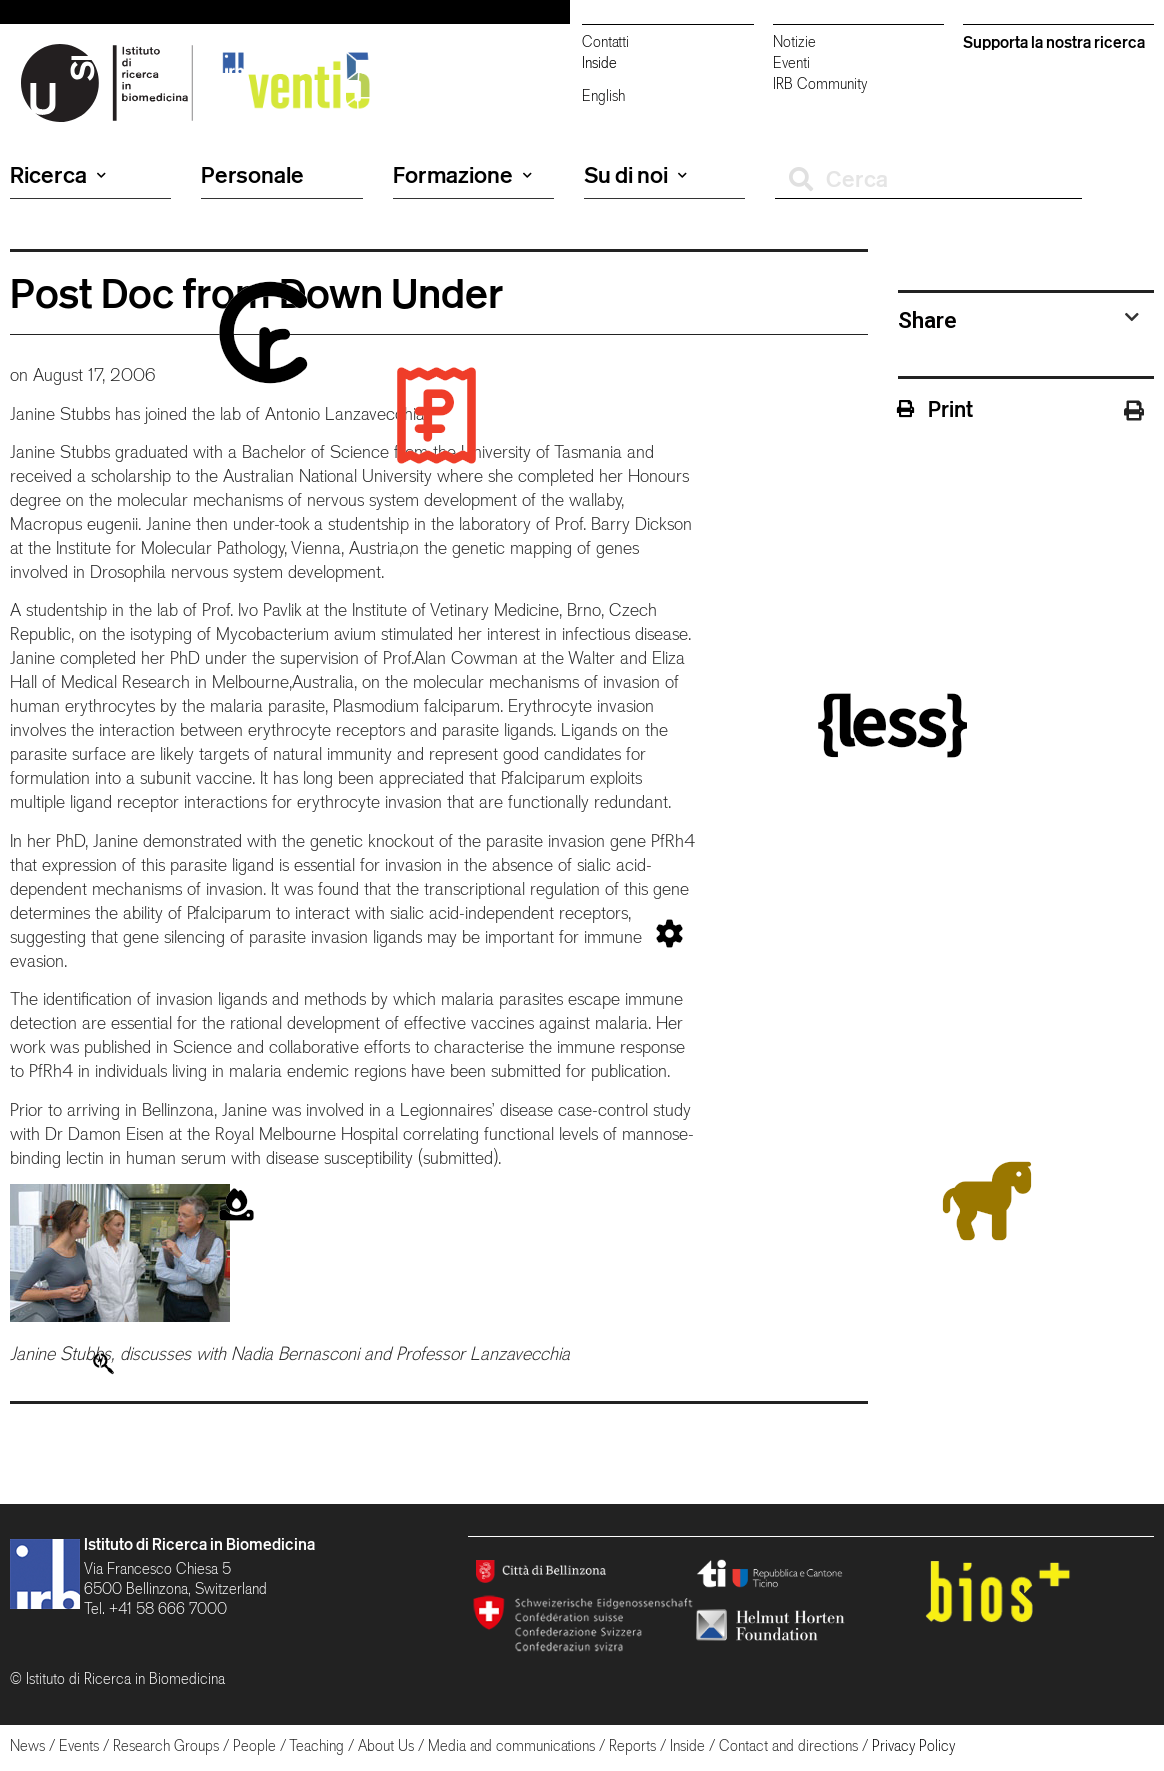 The image size is (1164, 1771). What do you see at coordinates (436, 415) in the screenshot?
I see `view receipt or transaction in russian rubles` at bounding box center [436, 415].